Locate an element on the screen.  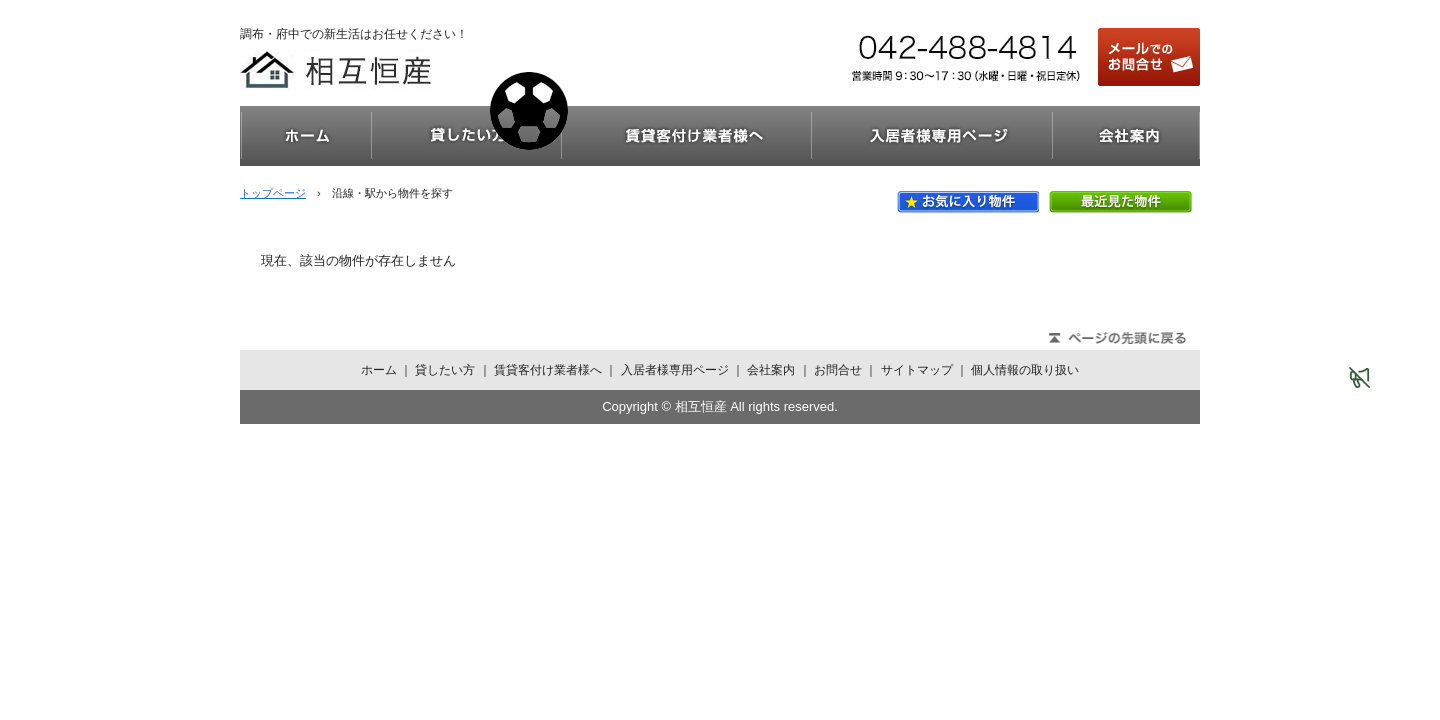
access football or soccer content is located at coordinates (529, 111).